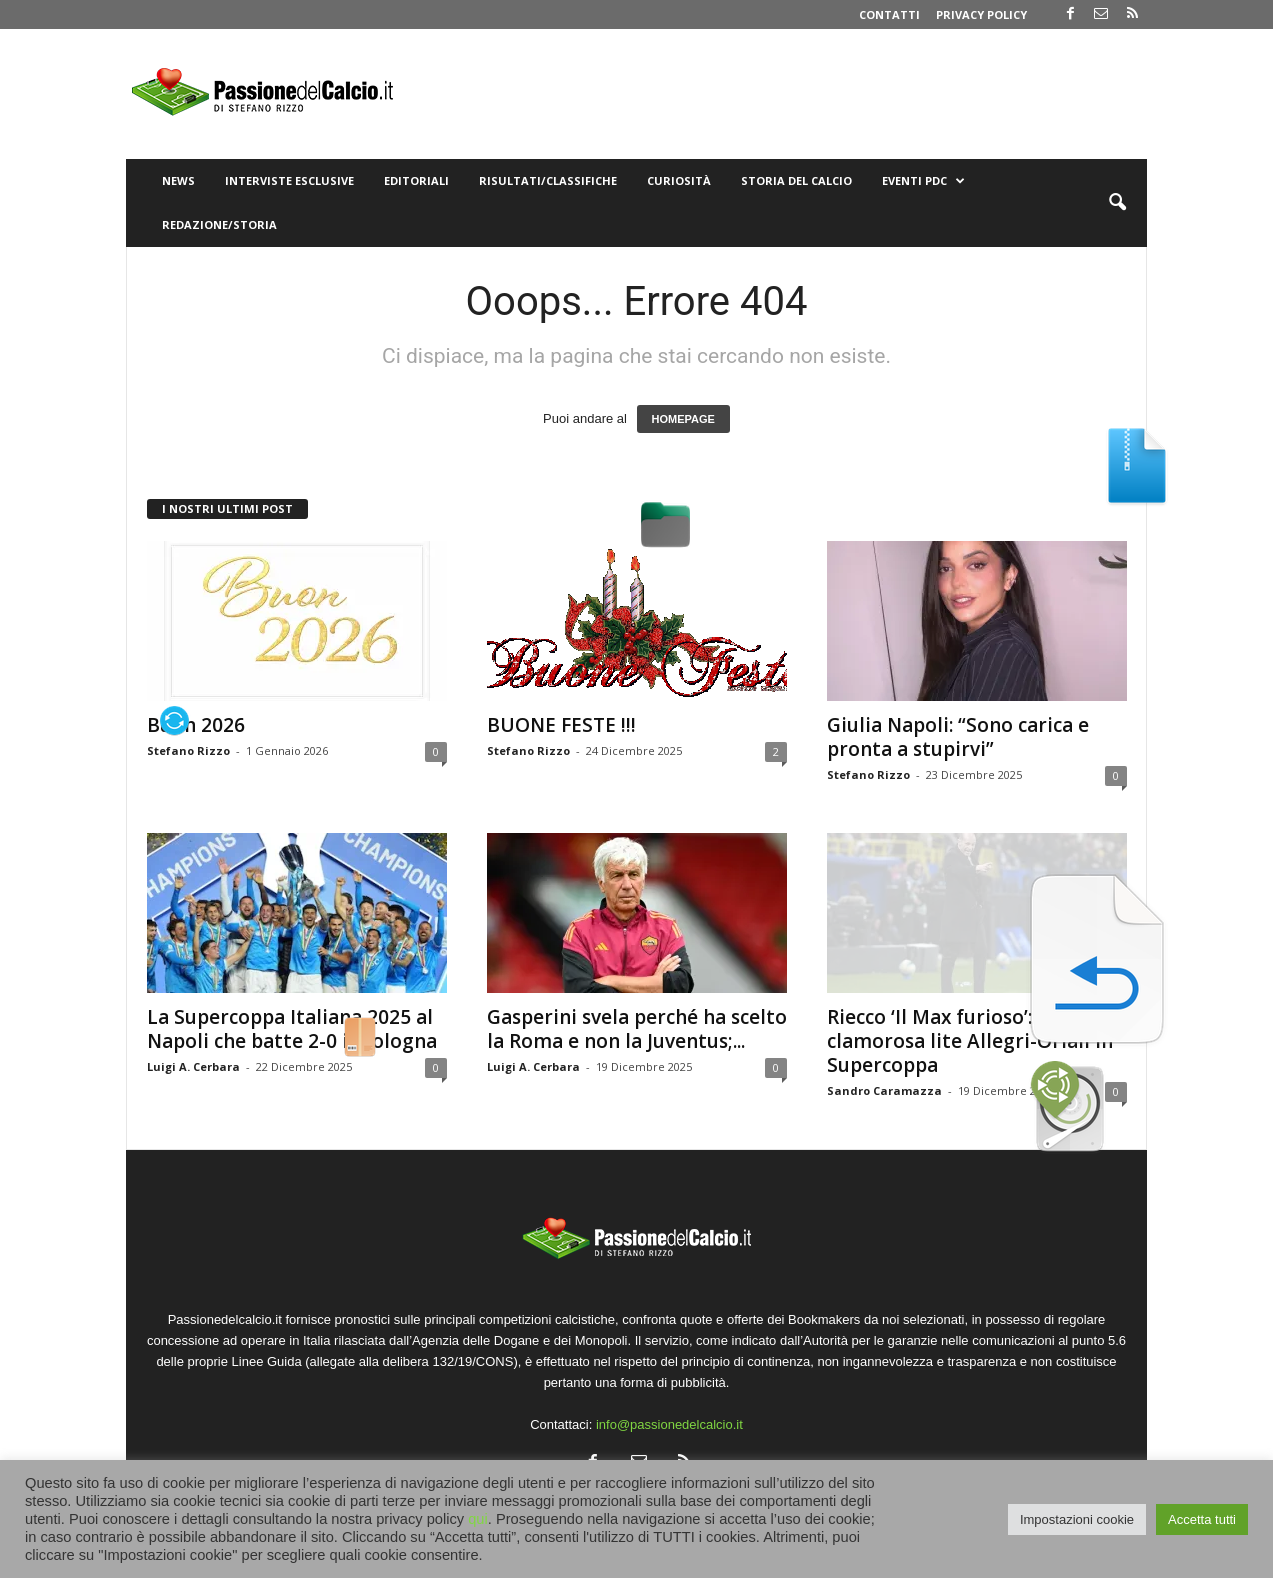  I want to click on revert document to previous version, so click(1097, 959).